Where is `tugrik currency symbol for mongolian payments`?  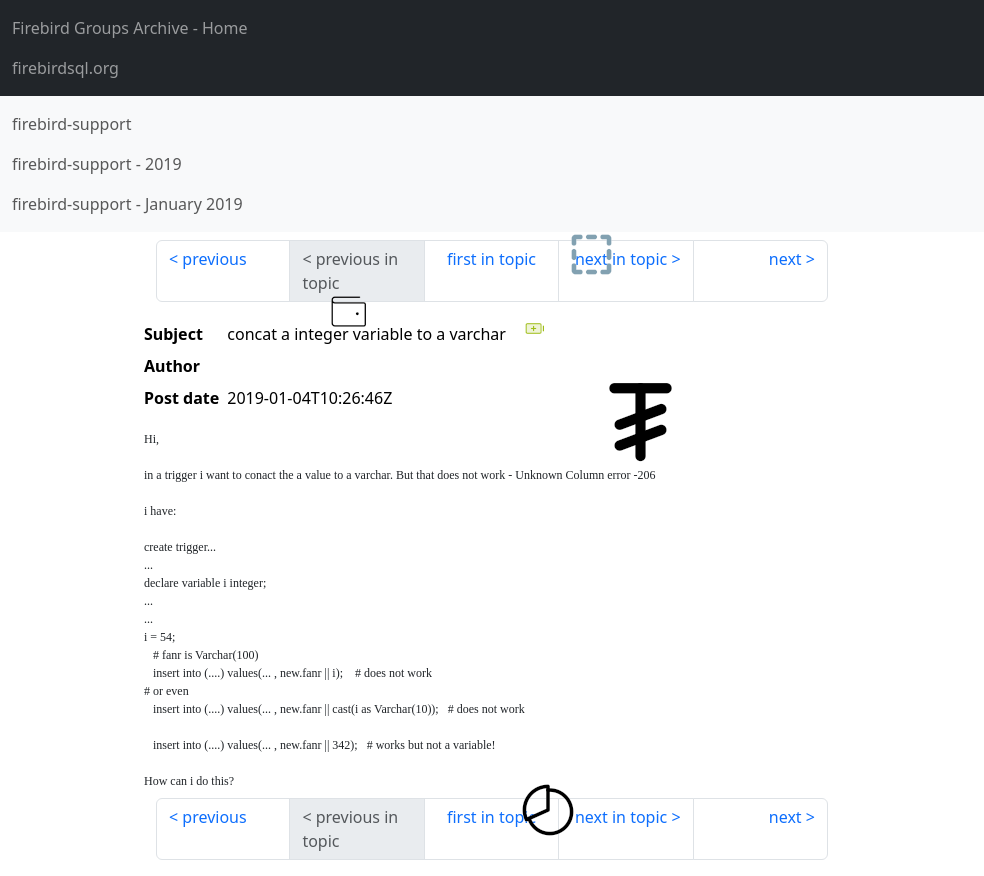
tugrik currency symbol for mongolian payments is located at coordinates (640, 419).